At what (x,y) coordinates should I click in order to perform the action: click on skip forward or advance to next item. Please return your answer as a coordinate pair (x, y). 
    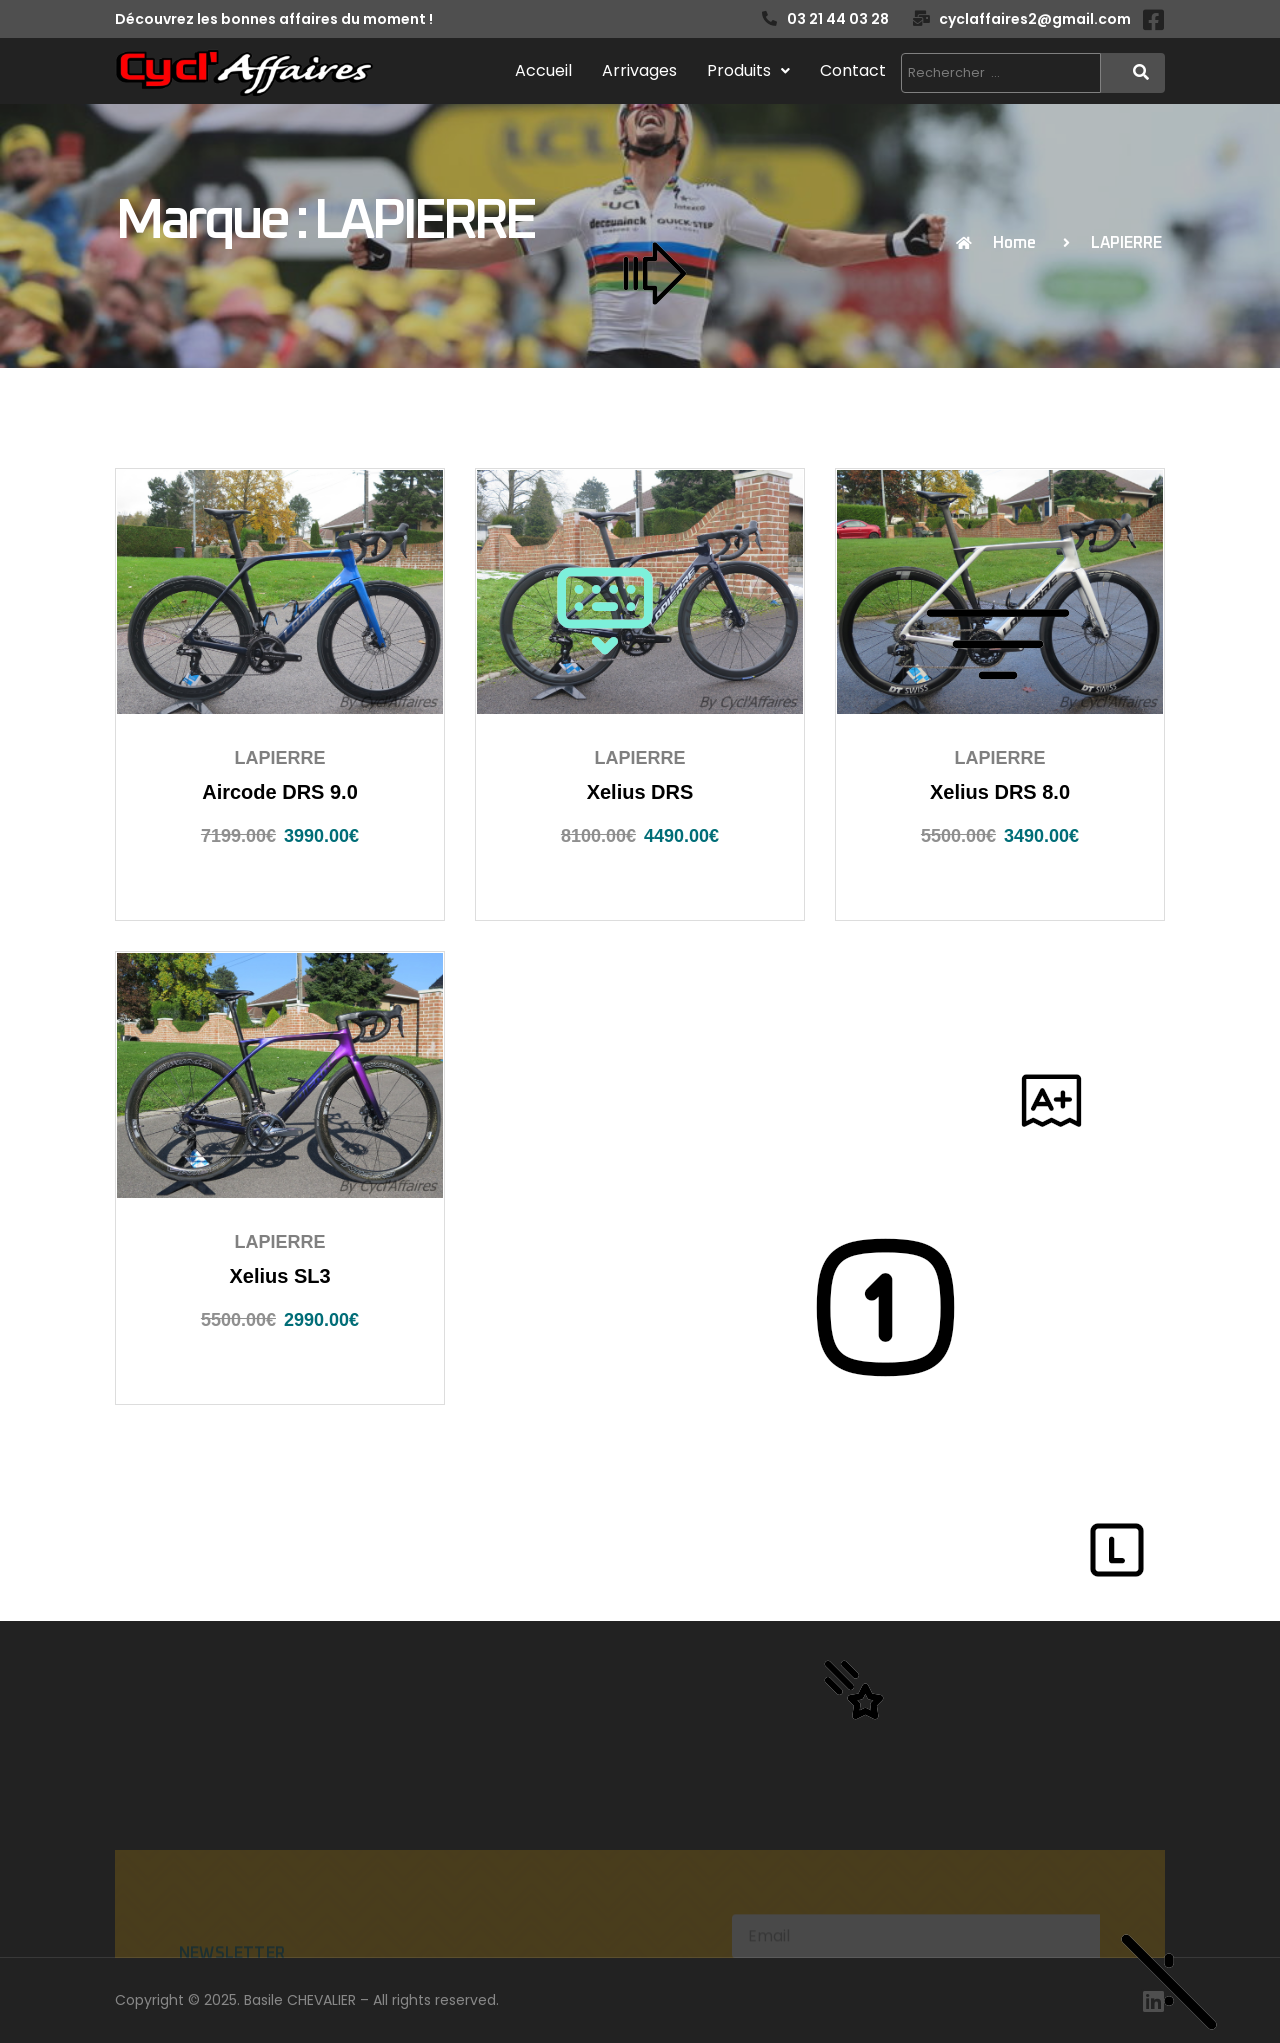
    Looking at the image, I should click on (652, 273).